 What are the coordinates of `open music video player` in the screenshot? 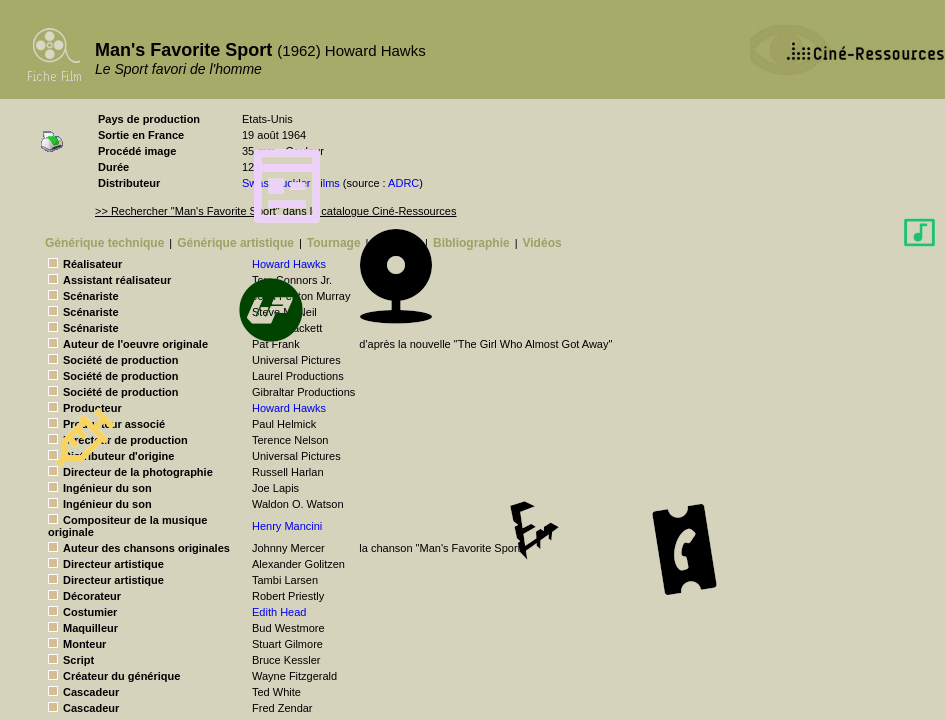 It's located at (919, 232).